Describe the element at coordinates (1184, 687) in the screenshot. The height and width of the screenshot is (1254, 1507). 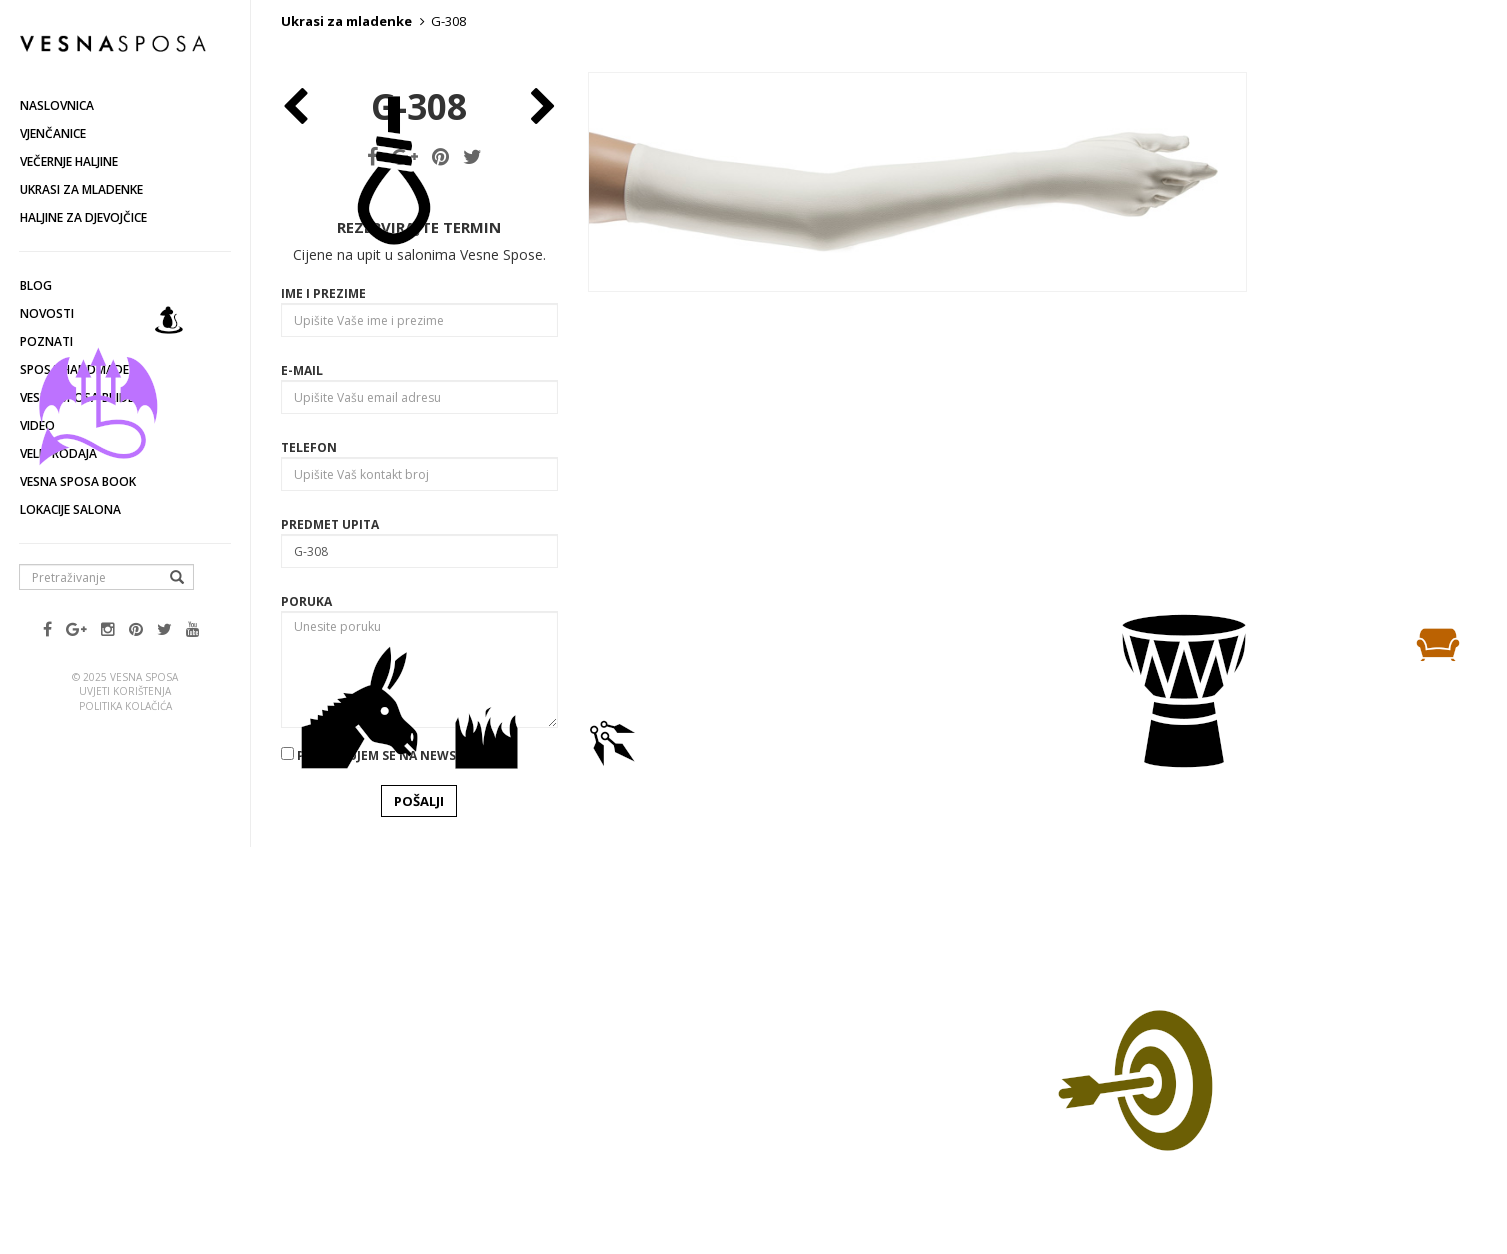
I see `select djembe or african drum instrument` at that location.